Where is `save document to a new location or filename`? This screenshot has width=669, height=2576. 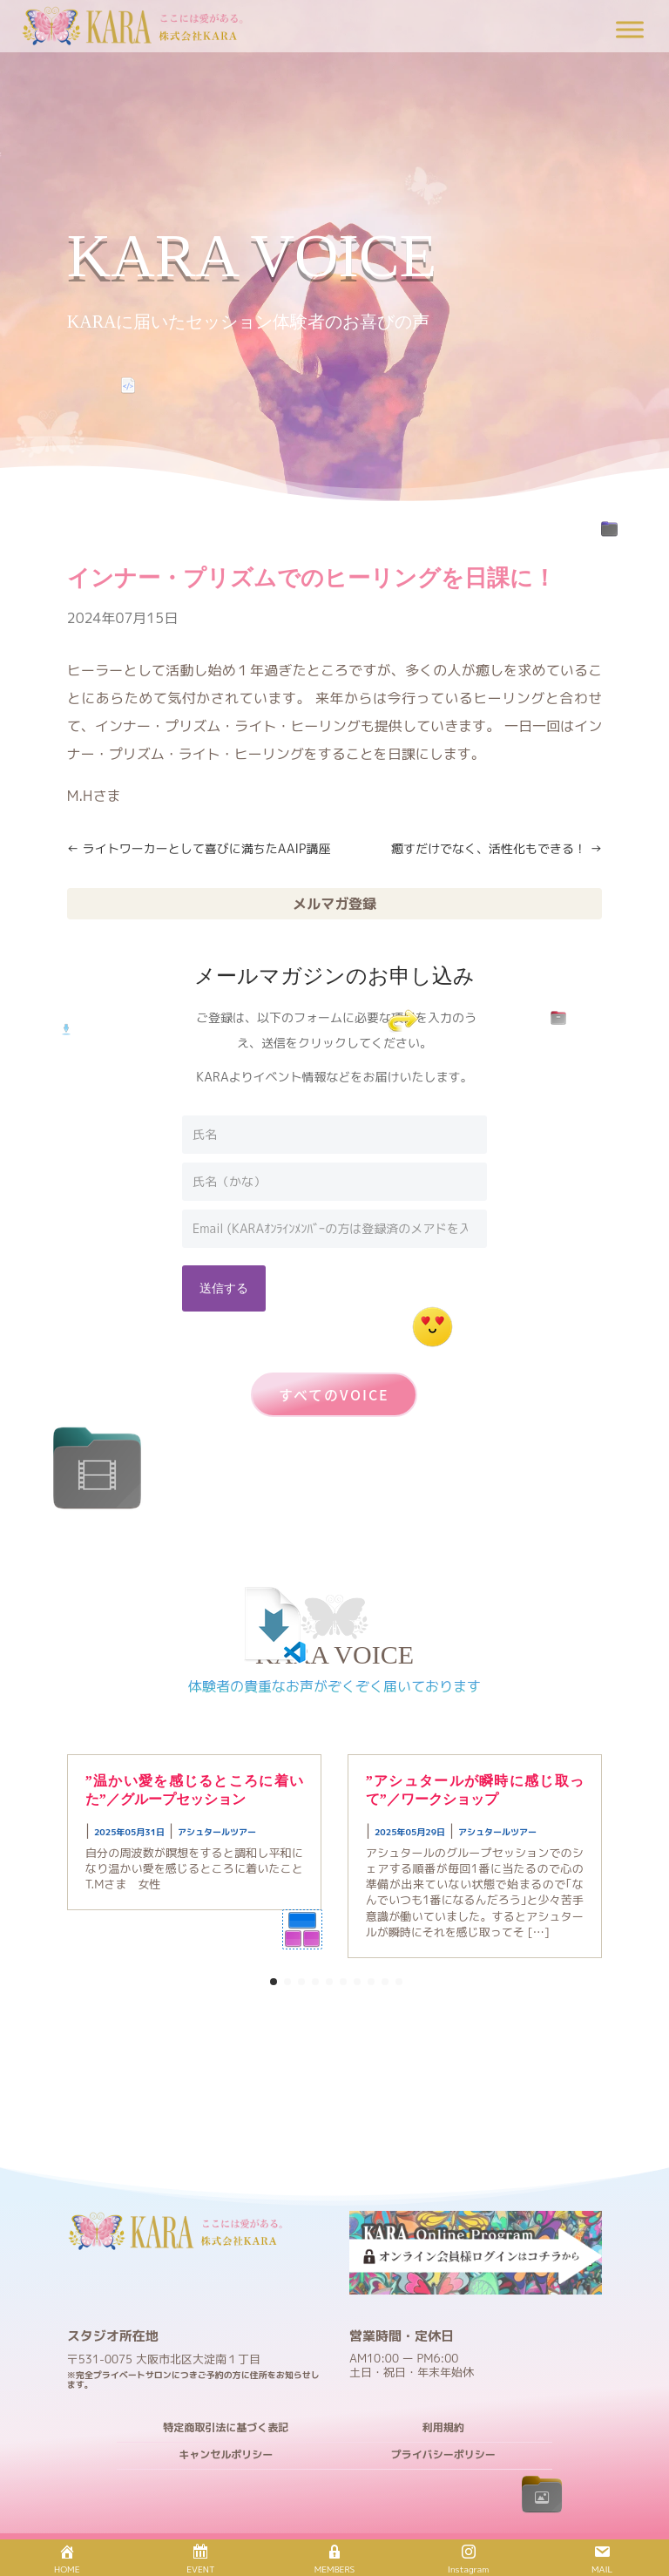
save document to a new location or filename is located at coordinates (66, 1028).